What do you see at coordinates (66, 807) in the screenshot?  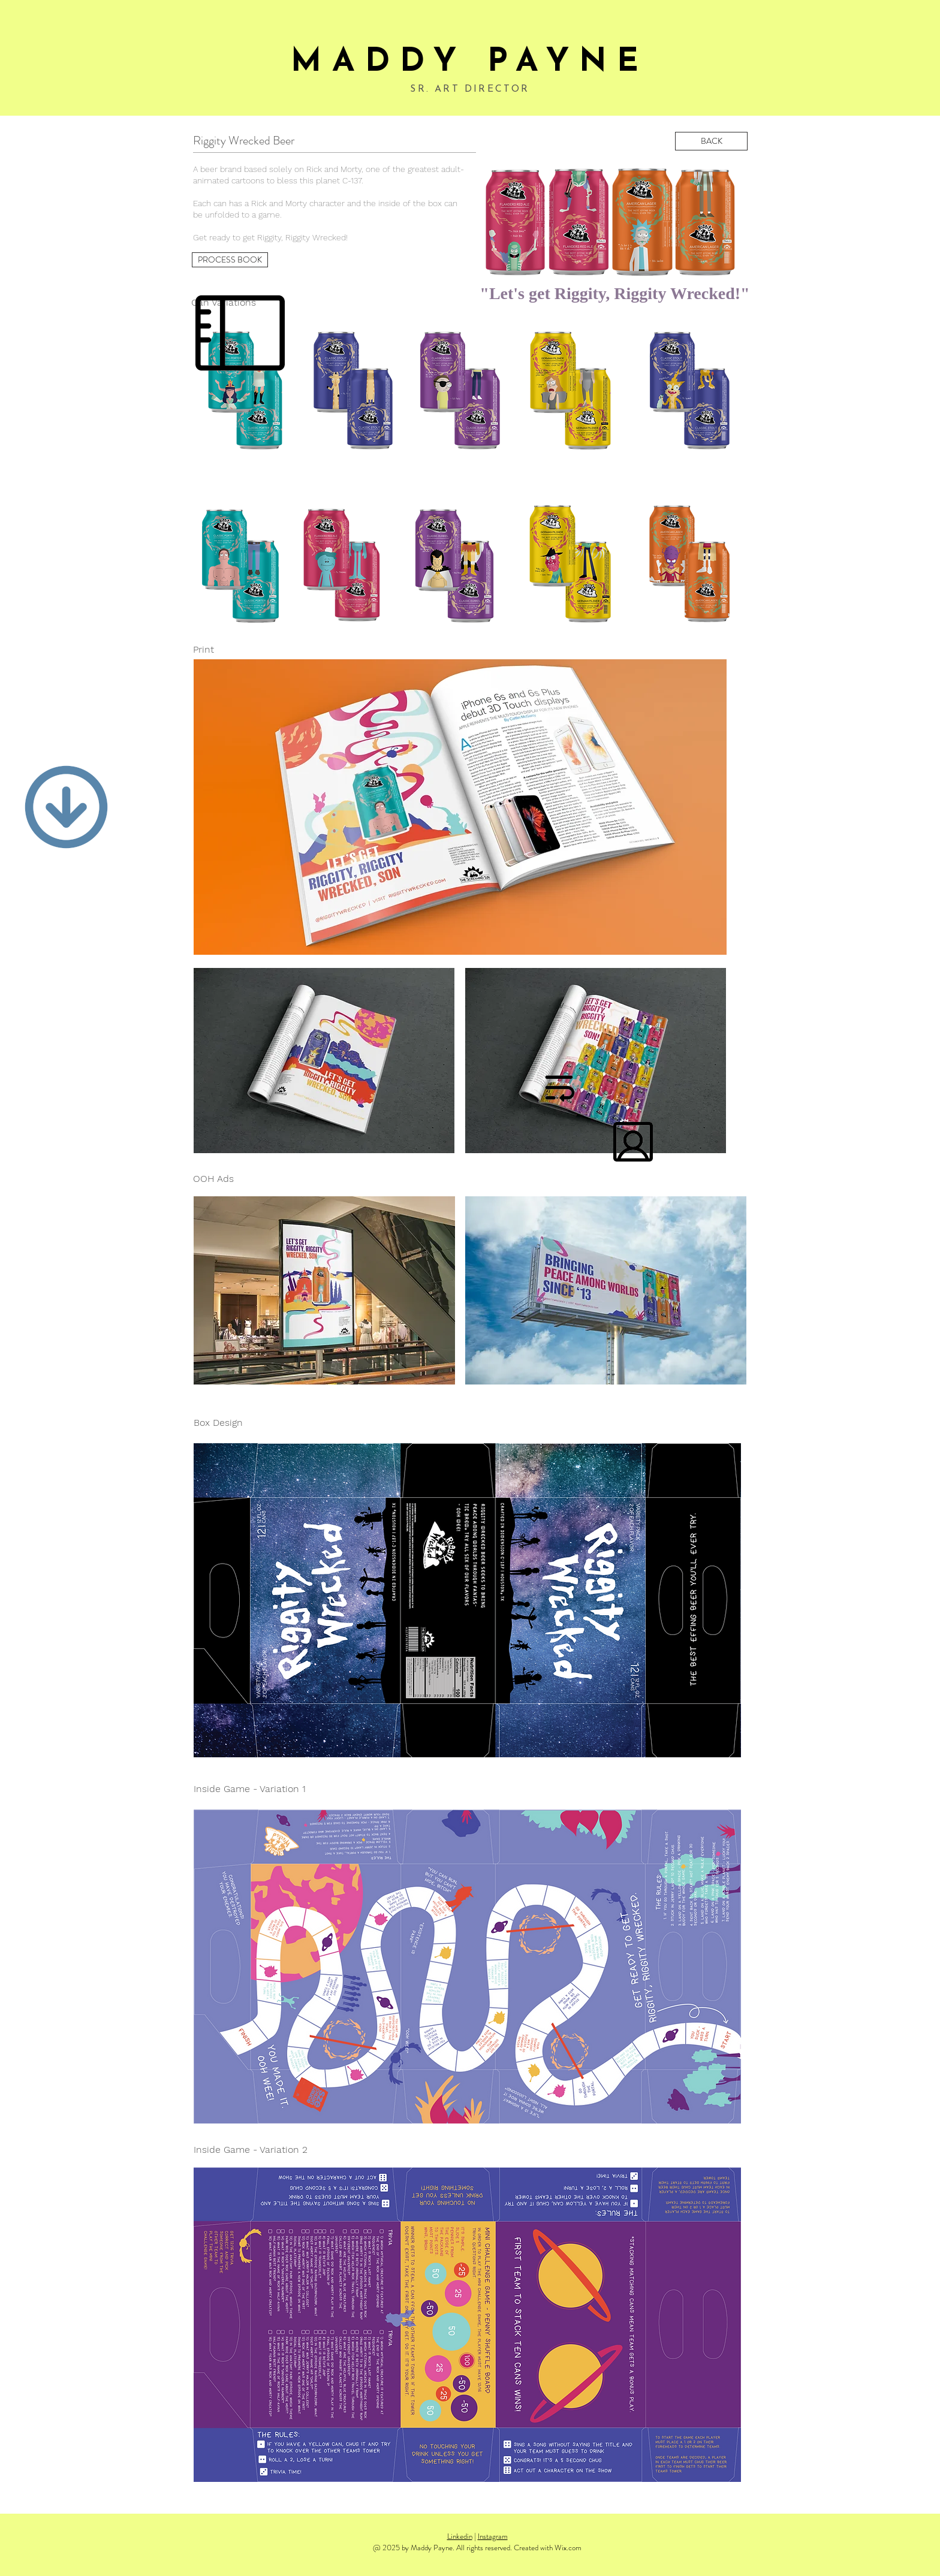 I see `download file or content` at bounding box center [66, 807].